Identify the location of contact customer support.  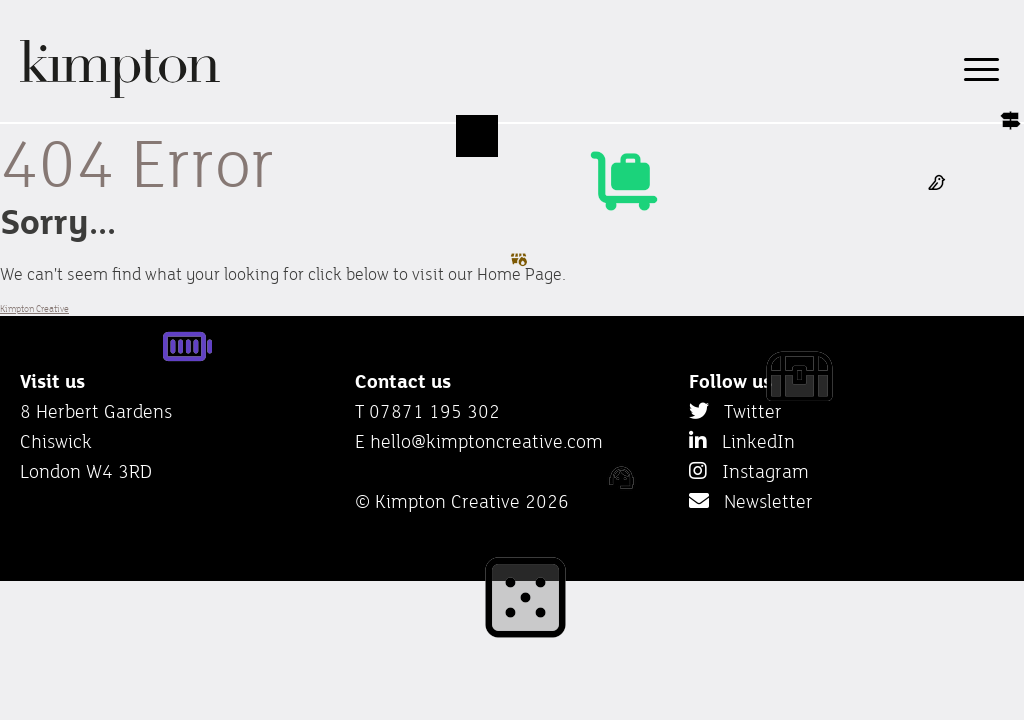
(621, 477).